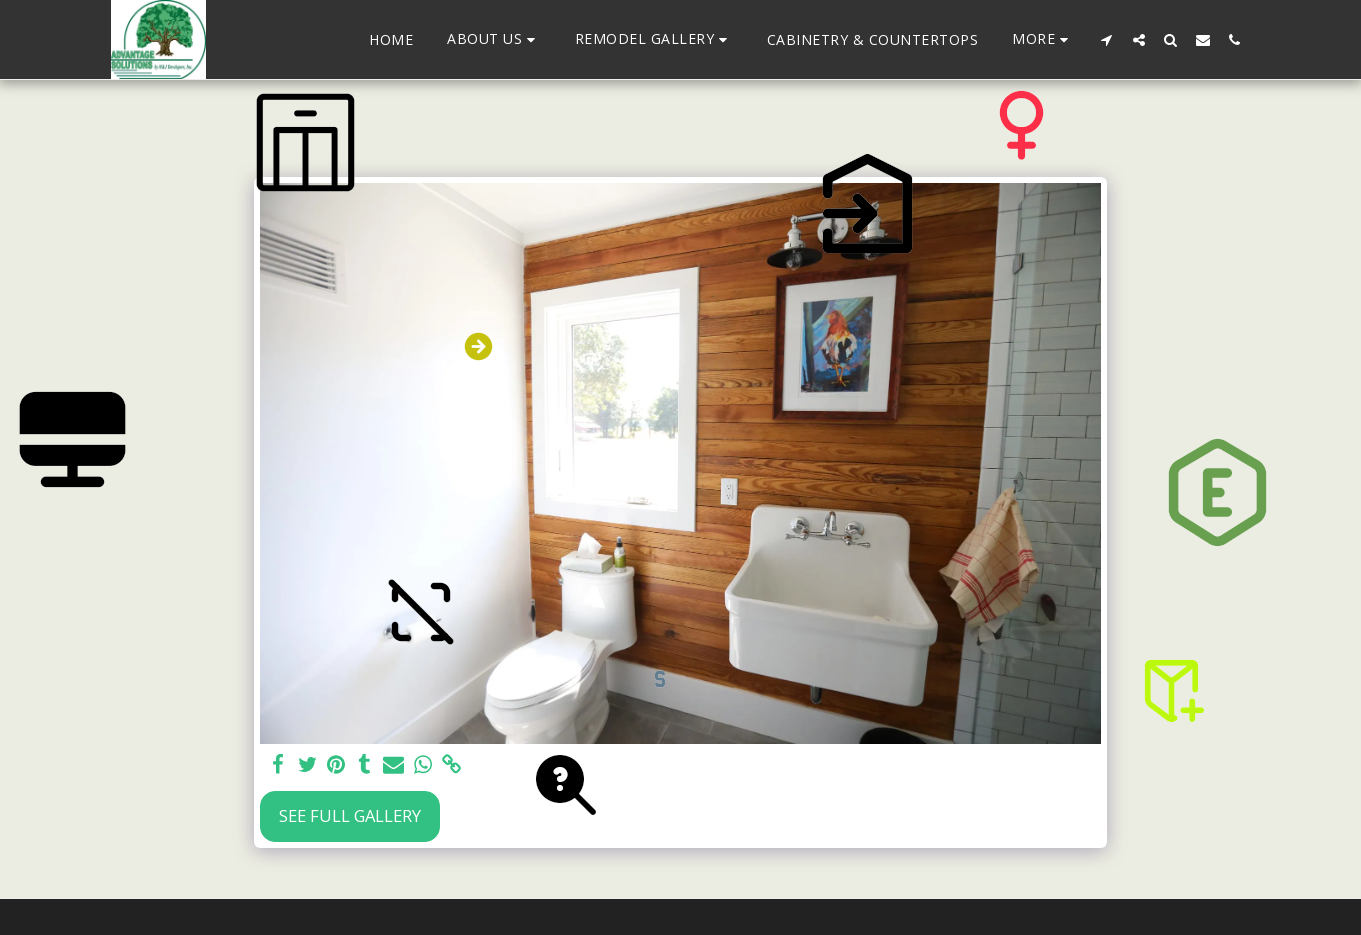 This screenshot has height=935, width=1361. I want to click on indicates elevator access or location, so click(305, 142).